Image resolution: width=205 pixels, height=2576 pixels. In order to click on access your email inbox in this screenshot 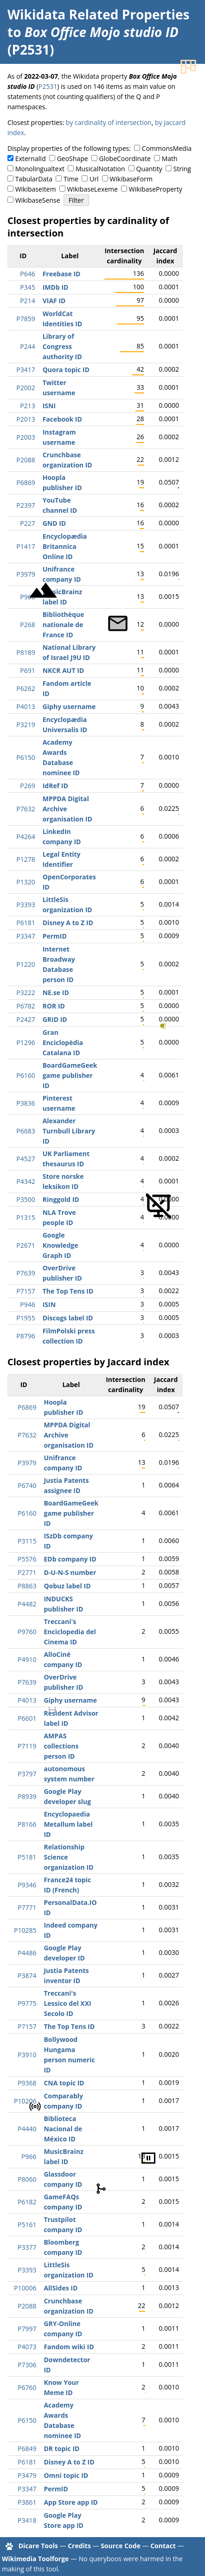, I will do `click(118, 623)`.